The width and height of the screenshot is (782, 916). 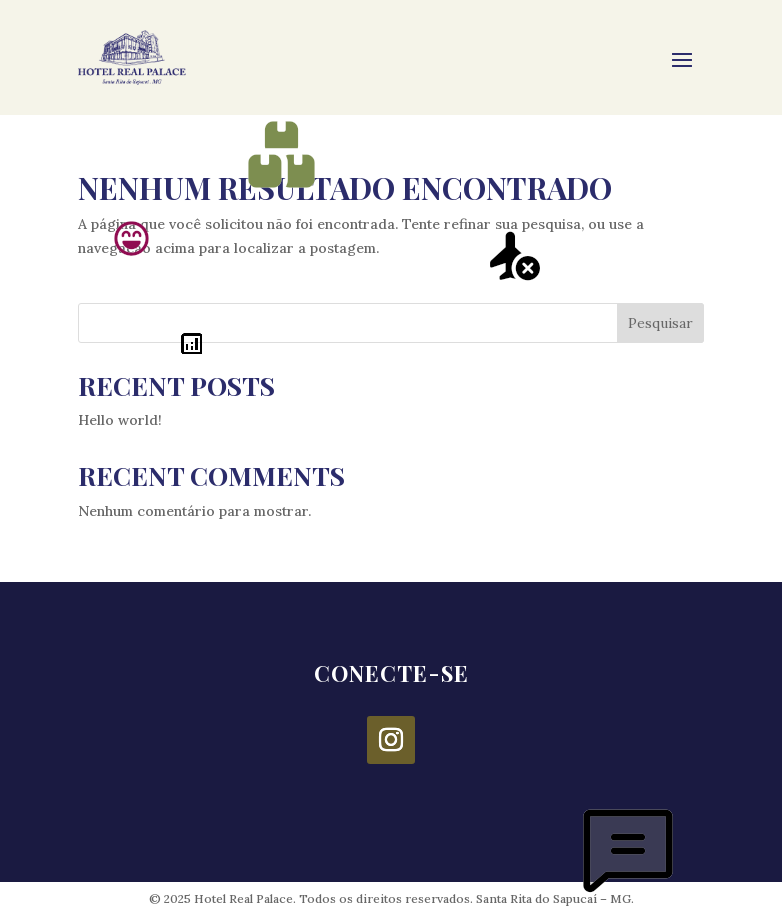 I want to click on open chat or messaging, so click(x=628, y=844).